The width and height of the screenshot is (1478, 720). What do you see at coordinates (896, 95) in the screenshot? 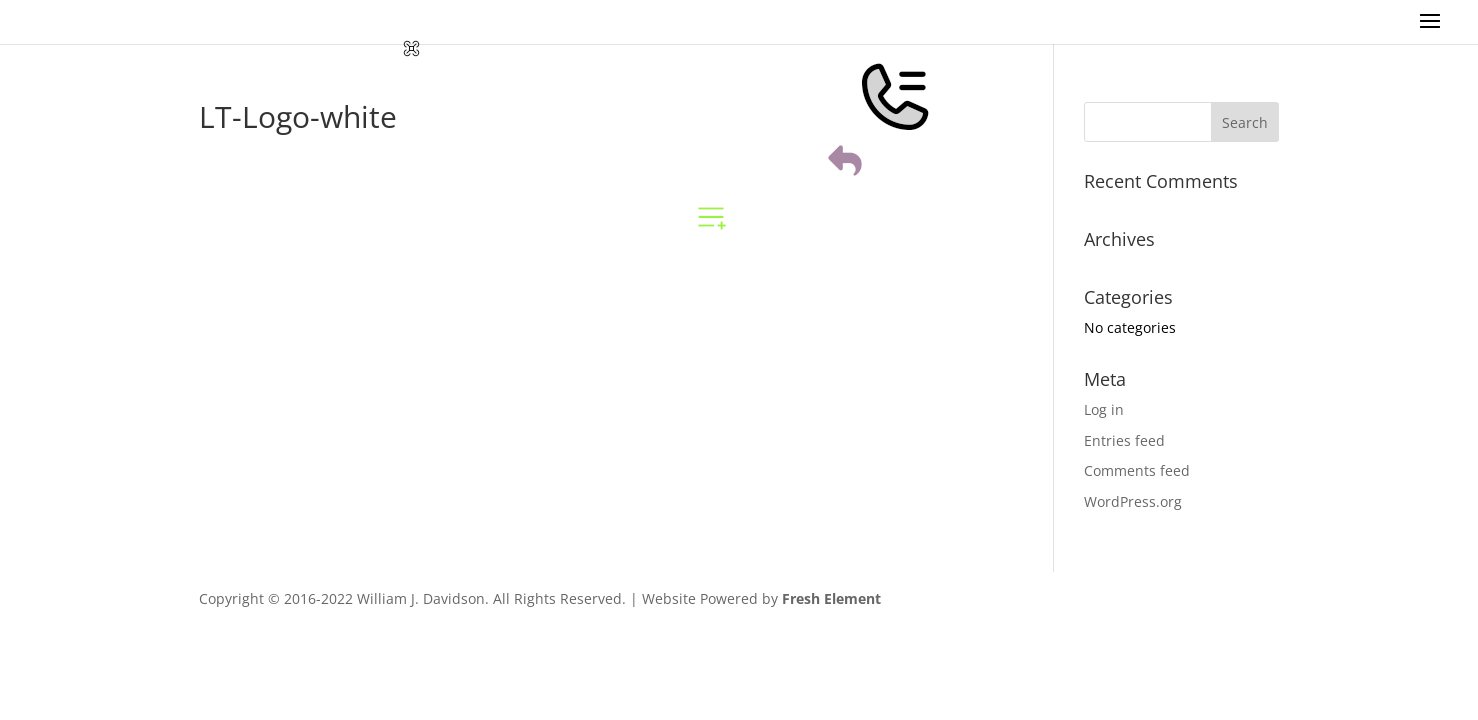
I see `view contact list` at bounding box center [896, 95].